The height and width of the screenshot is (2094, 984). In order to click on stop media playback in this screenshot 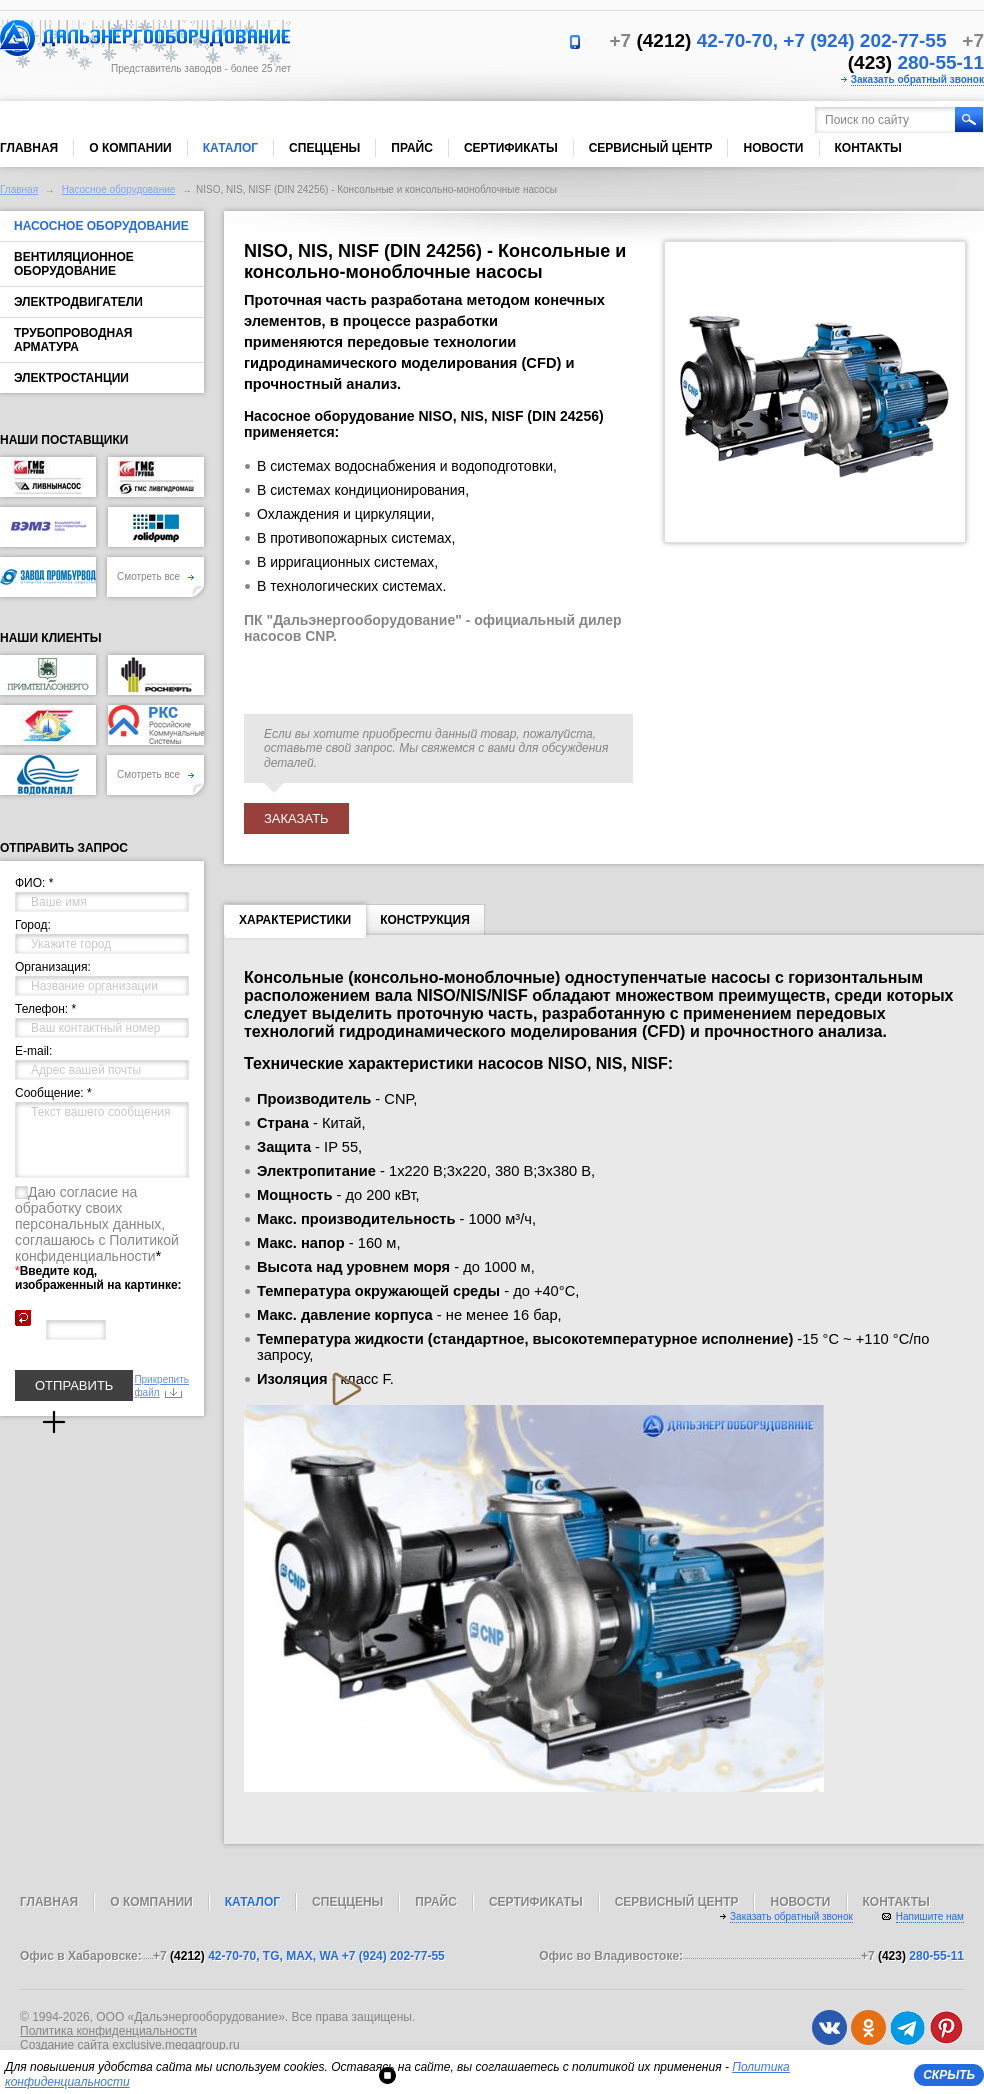, I will do `click(387, 2075)`.